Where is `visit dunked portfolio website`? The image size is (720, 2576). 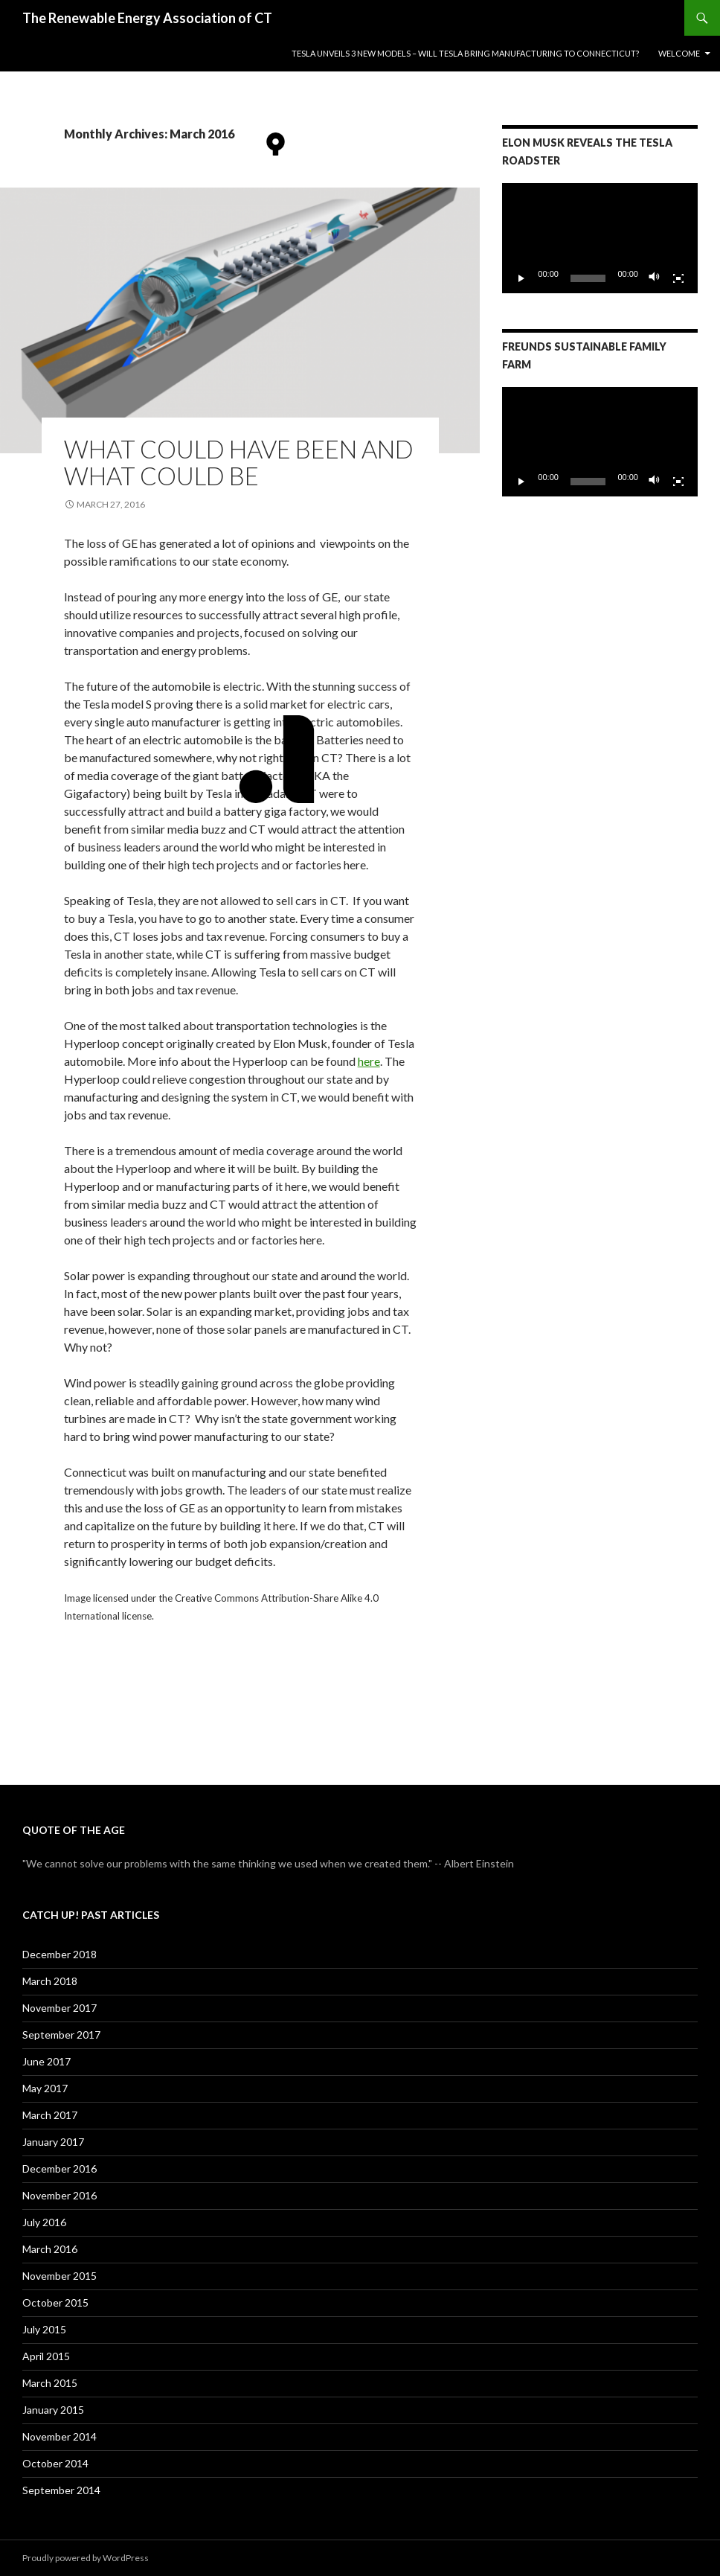
visit dunked portfolio website is located at coordinates (277, 759).